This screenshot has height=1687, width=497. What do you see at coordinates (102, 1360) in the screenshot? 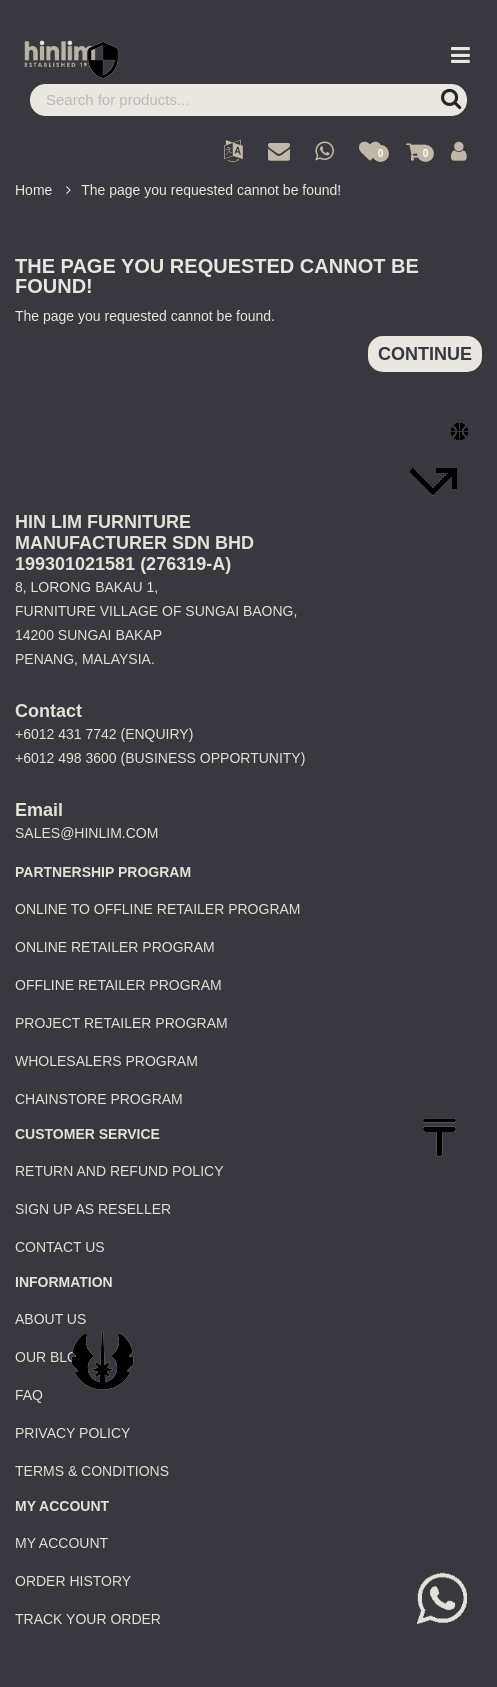
I see `indicates Jedi Order affiliation or Star Wars themed content` at bounding box center [102, 1360].